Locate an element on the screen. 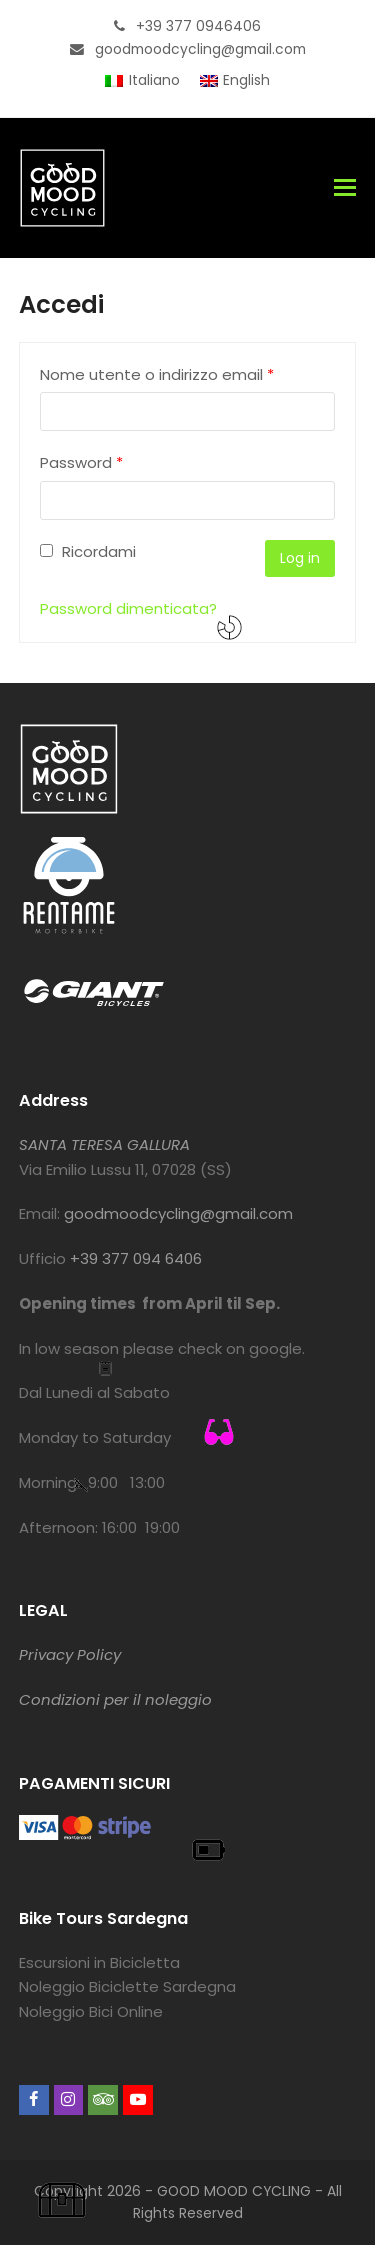 The width and height of the screenshot is (375, 2245). view analytics or statistics breakdown is located at coordinates (229, 627).